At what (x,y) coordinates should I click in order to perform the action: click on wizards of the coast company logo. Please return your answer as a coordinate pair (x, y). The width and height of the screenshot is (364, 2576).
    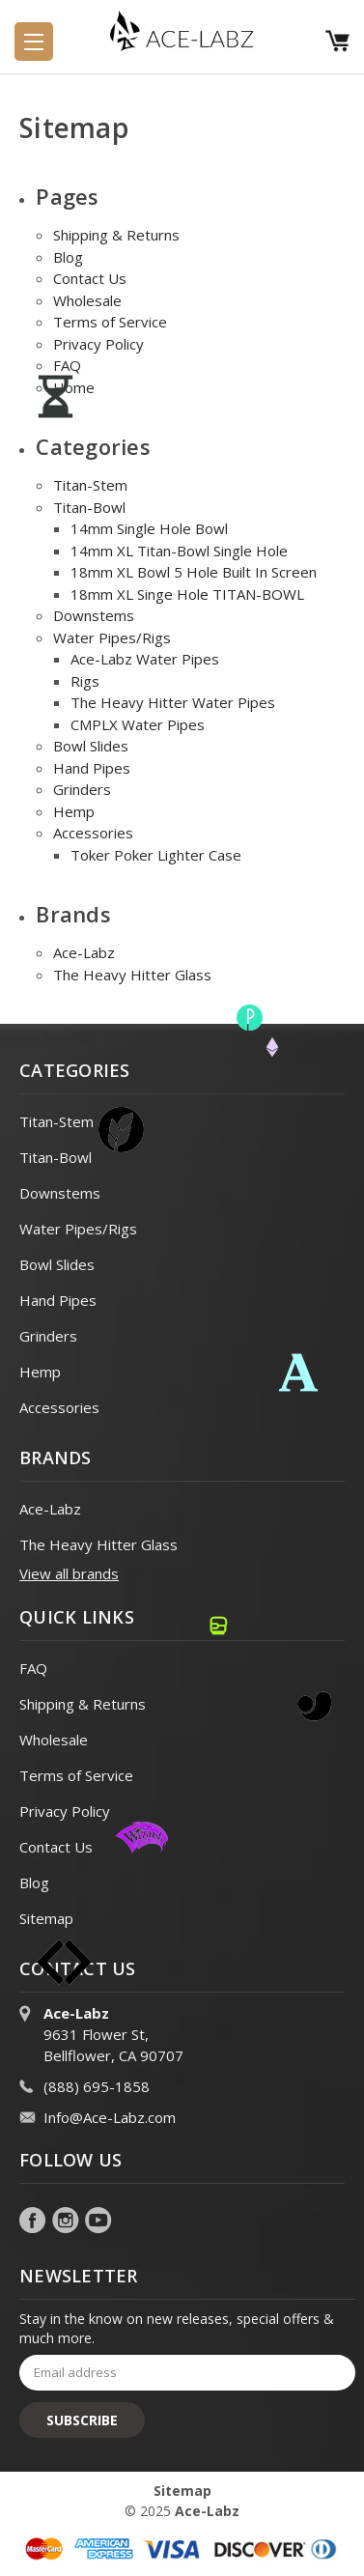
    Looking at the image, I should click on (142, 1837).